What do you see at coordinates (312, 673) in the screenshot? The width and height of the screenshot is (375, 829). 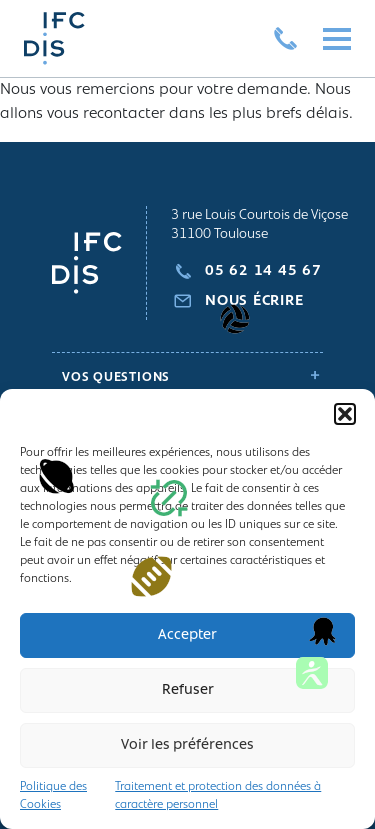 I see `open the Île-de-France Mobilités app` at bounding box center [312, 673].